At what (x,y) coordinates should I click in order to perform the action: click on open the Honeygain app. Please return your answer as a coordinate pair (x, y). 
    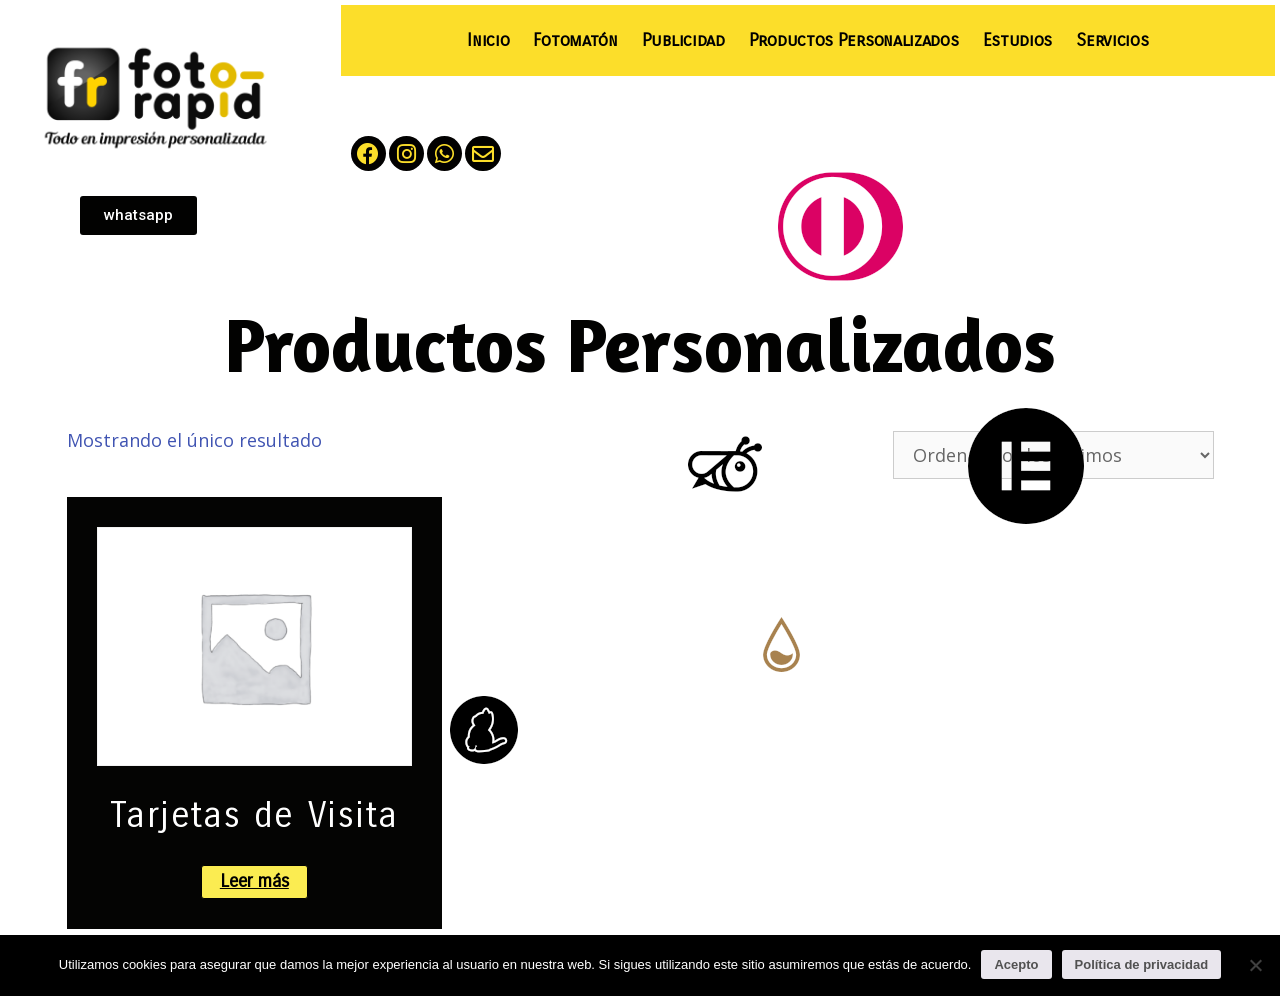
    Looking at the image, I should click on (725, 464).